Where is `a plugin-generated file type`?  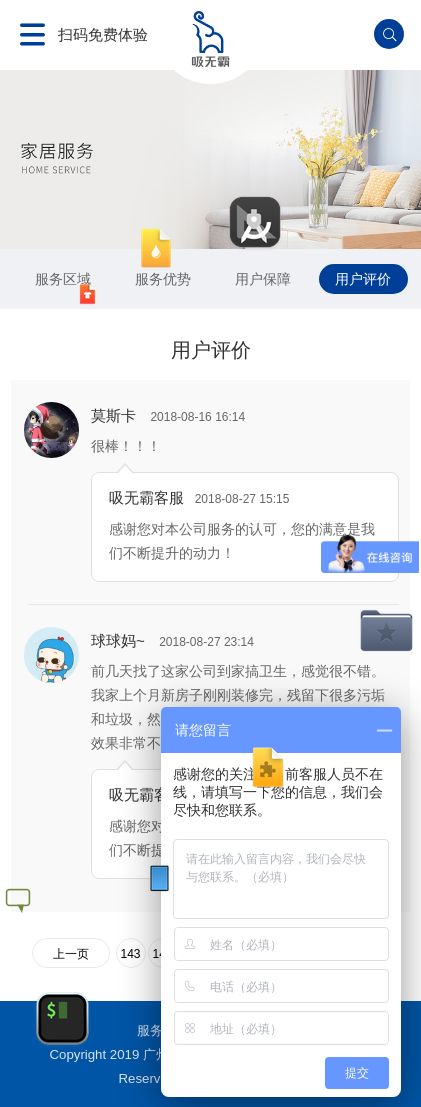
a plugin-generated file type is located at coordinates (268, 768).